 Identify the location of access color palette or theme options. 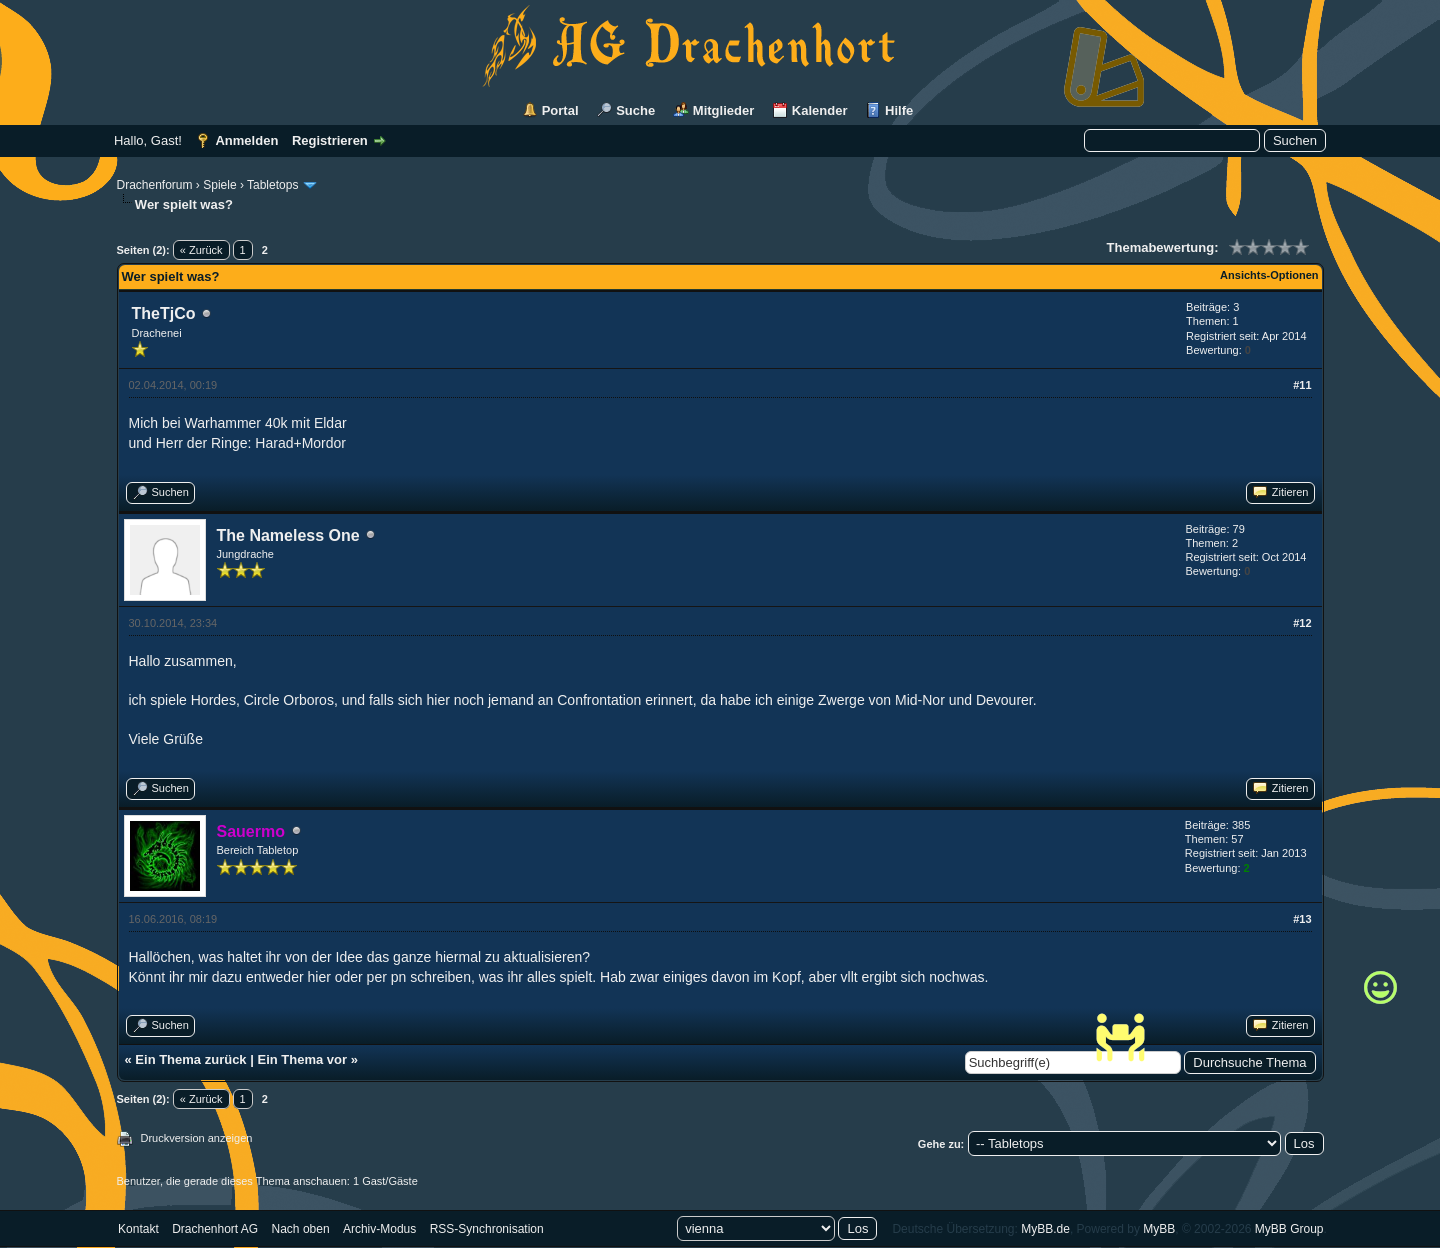
(1101, 70).